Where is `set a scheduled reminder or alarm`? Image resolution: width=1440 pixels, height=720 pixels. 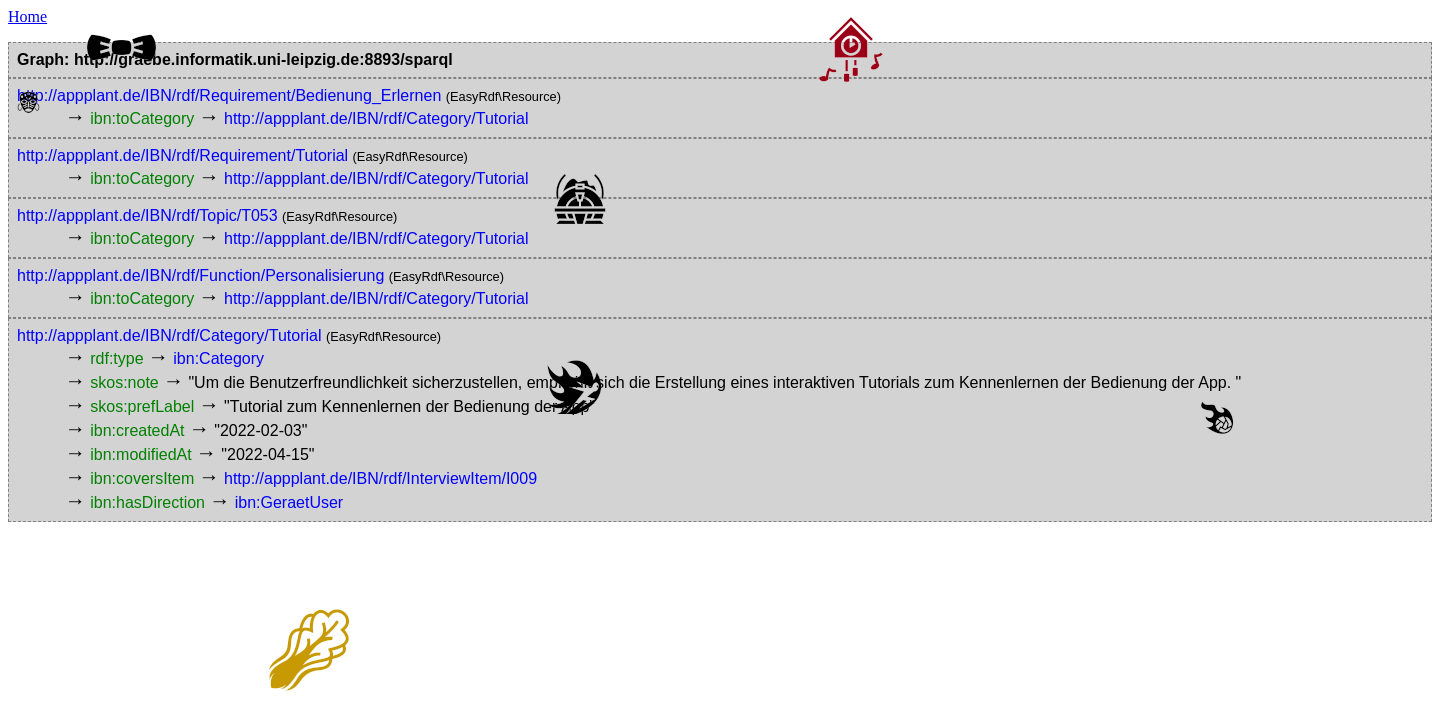 set a scheduled reminder or alarm is located at coordinates (851, 50).